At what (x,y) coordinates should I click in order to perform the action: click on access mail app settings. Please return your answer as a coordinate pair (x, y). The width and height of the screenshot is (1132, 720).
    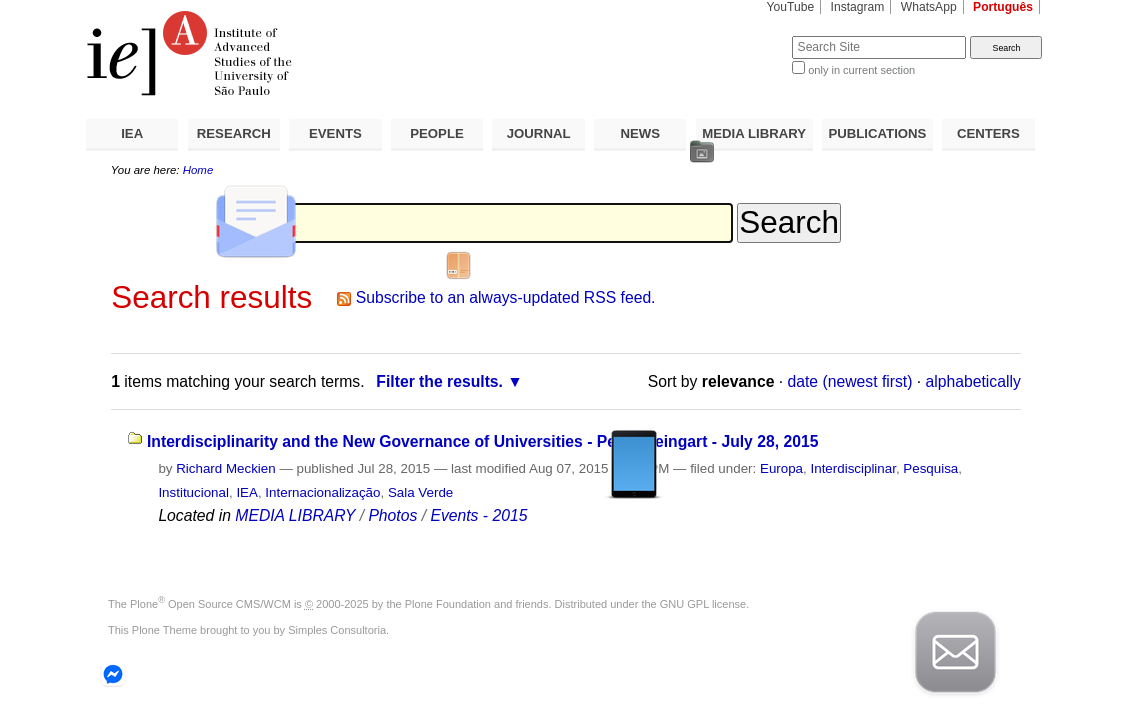
    Looking at the image, I should click on (955, 653).